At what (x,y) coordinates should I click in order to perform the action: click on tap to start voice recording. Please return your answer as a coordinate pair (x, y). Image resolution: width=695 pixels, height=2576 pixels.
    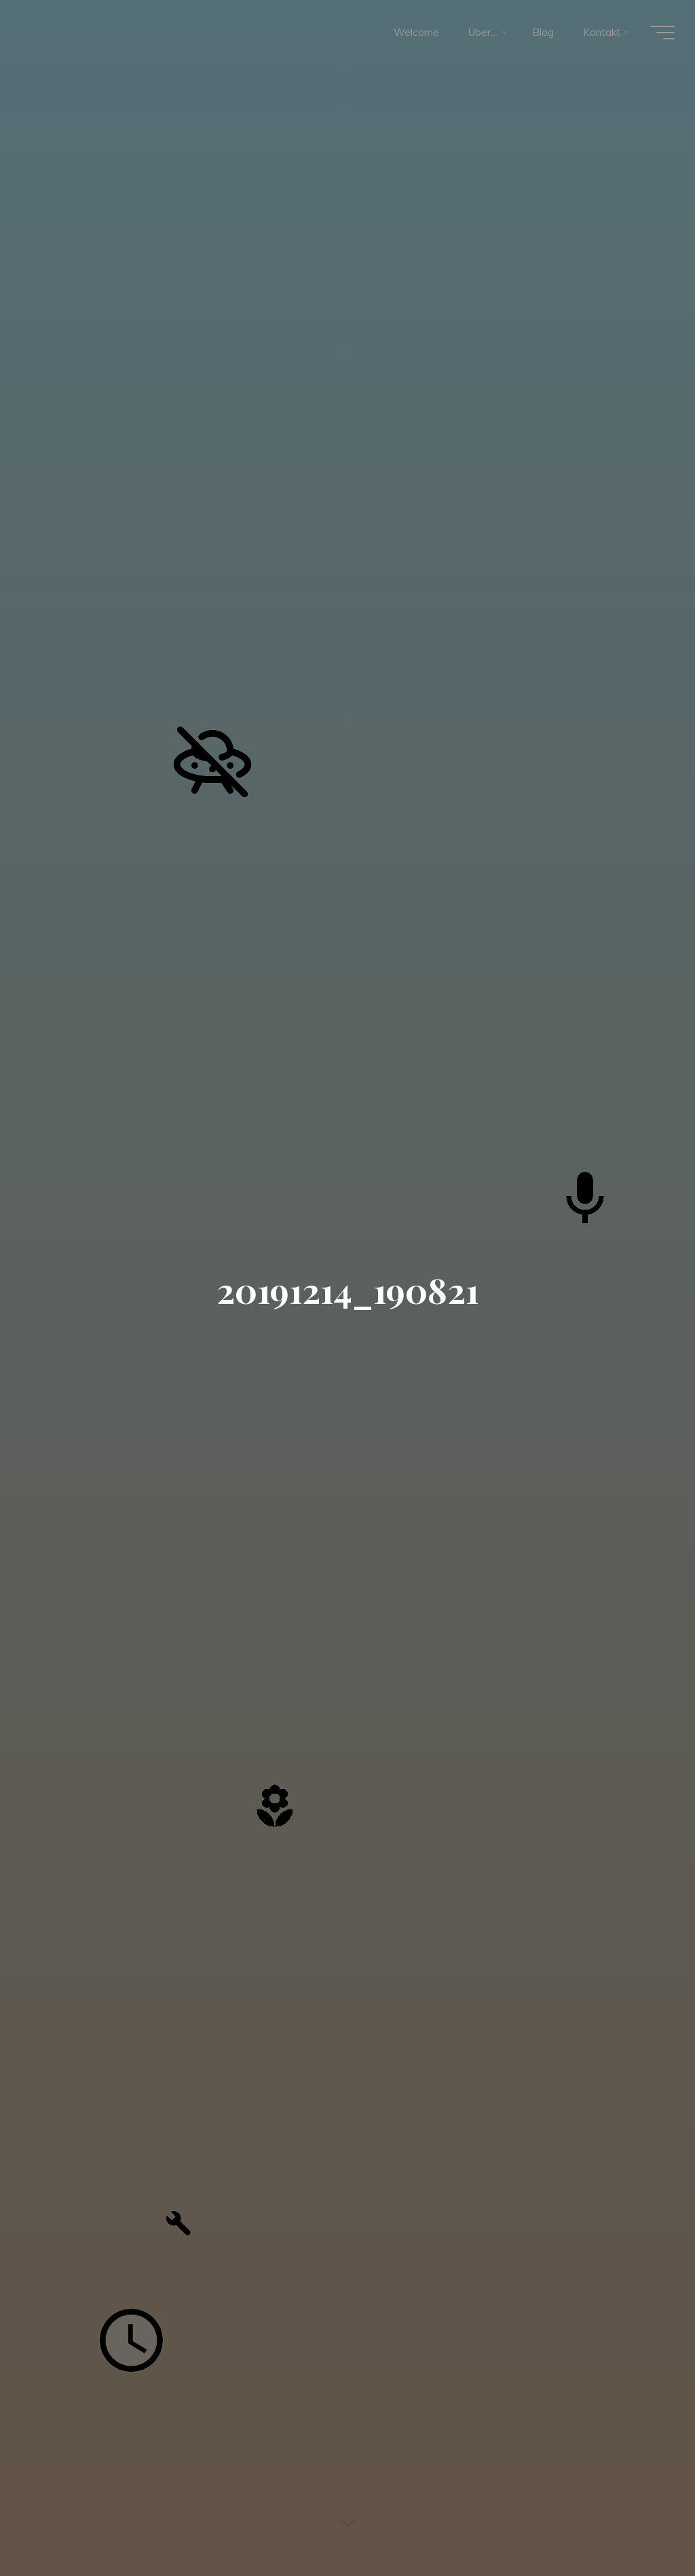
    Looking at the image, I should click on (585, 1199).